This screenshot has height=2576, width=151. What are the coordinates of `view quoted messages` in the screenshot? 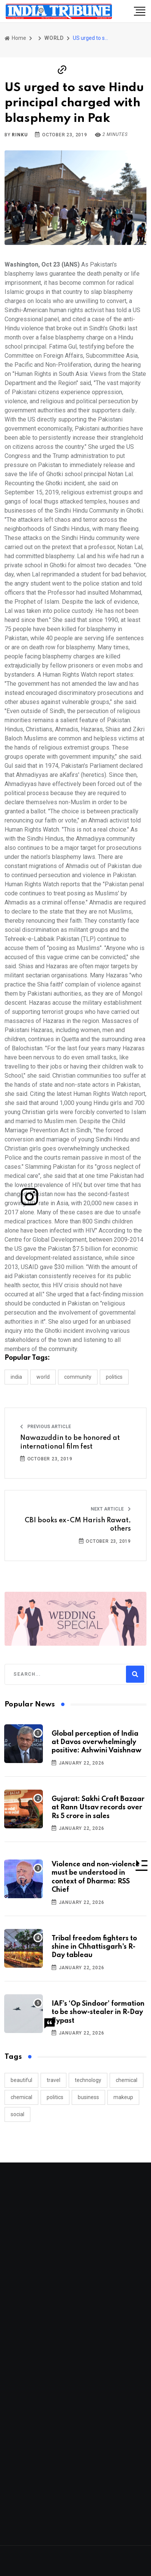 It's located at (49, 2023).